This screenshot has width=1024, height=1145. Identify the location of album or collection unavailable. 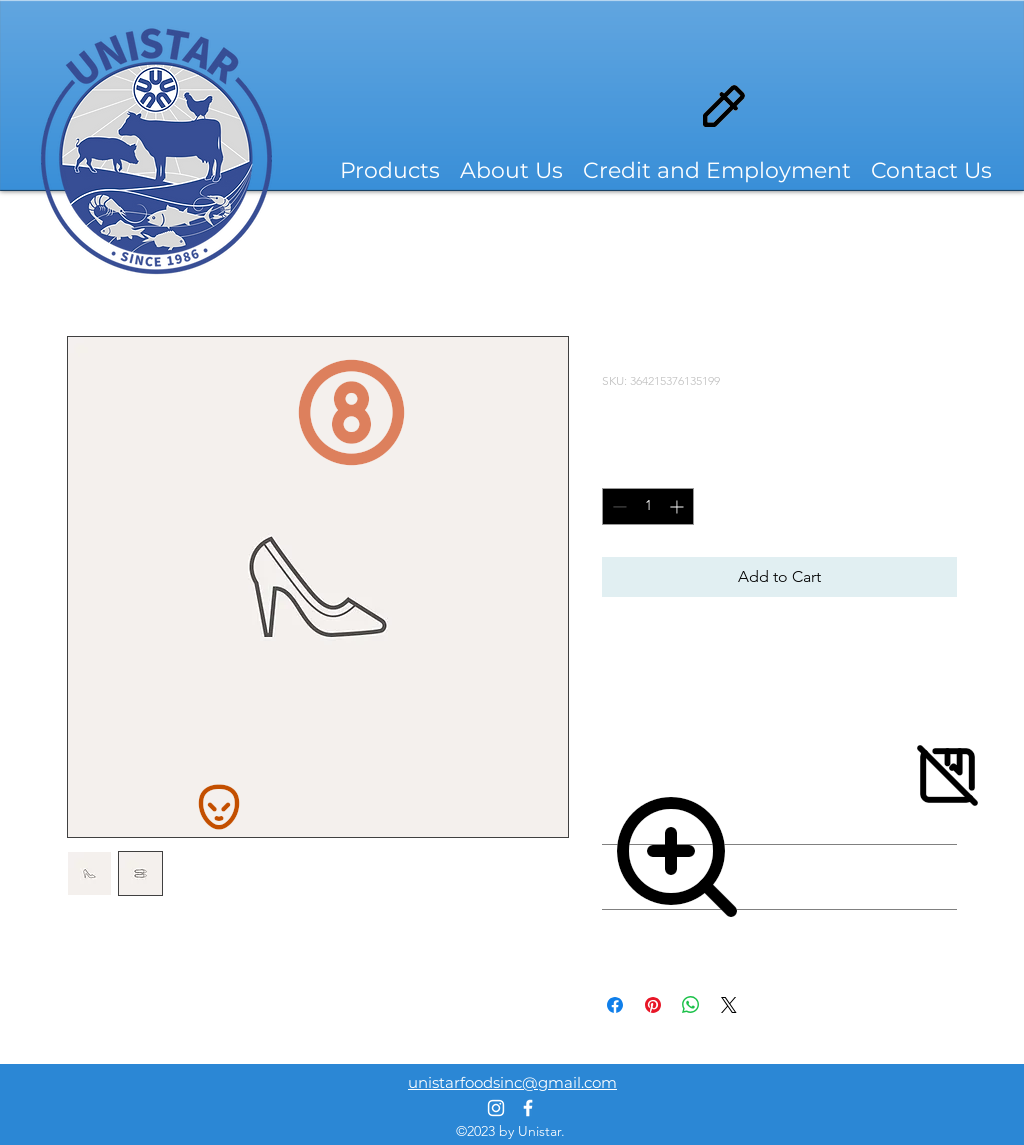
(947, 775).